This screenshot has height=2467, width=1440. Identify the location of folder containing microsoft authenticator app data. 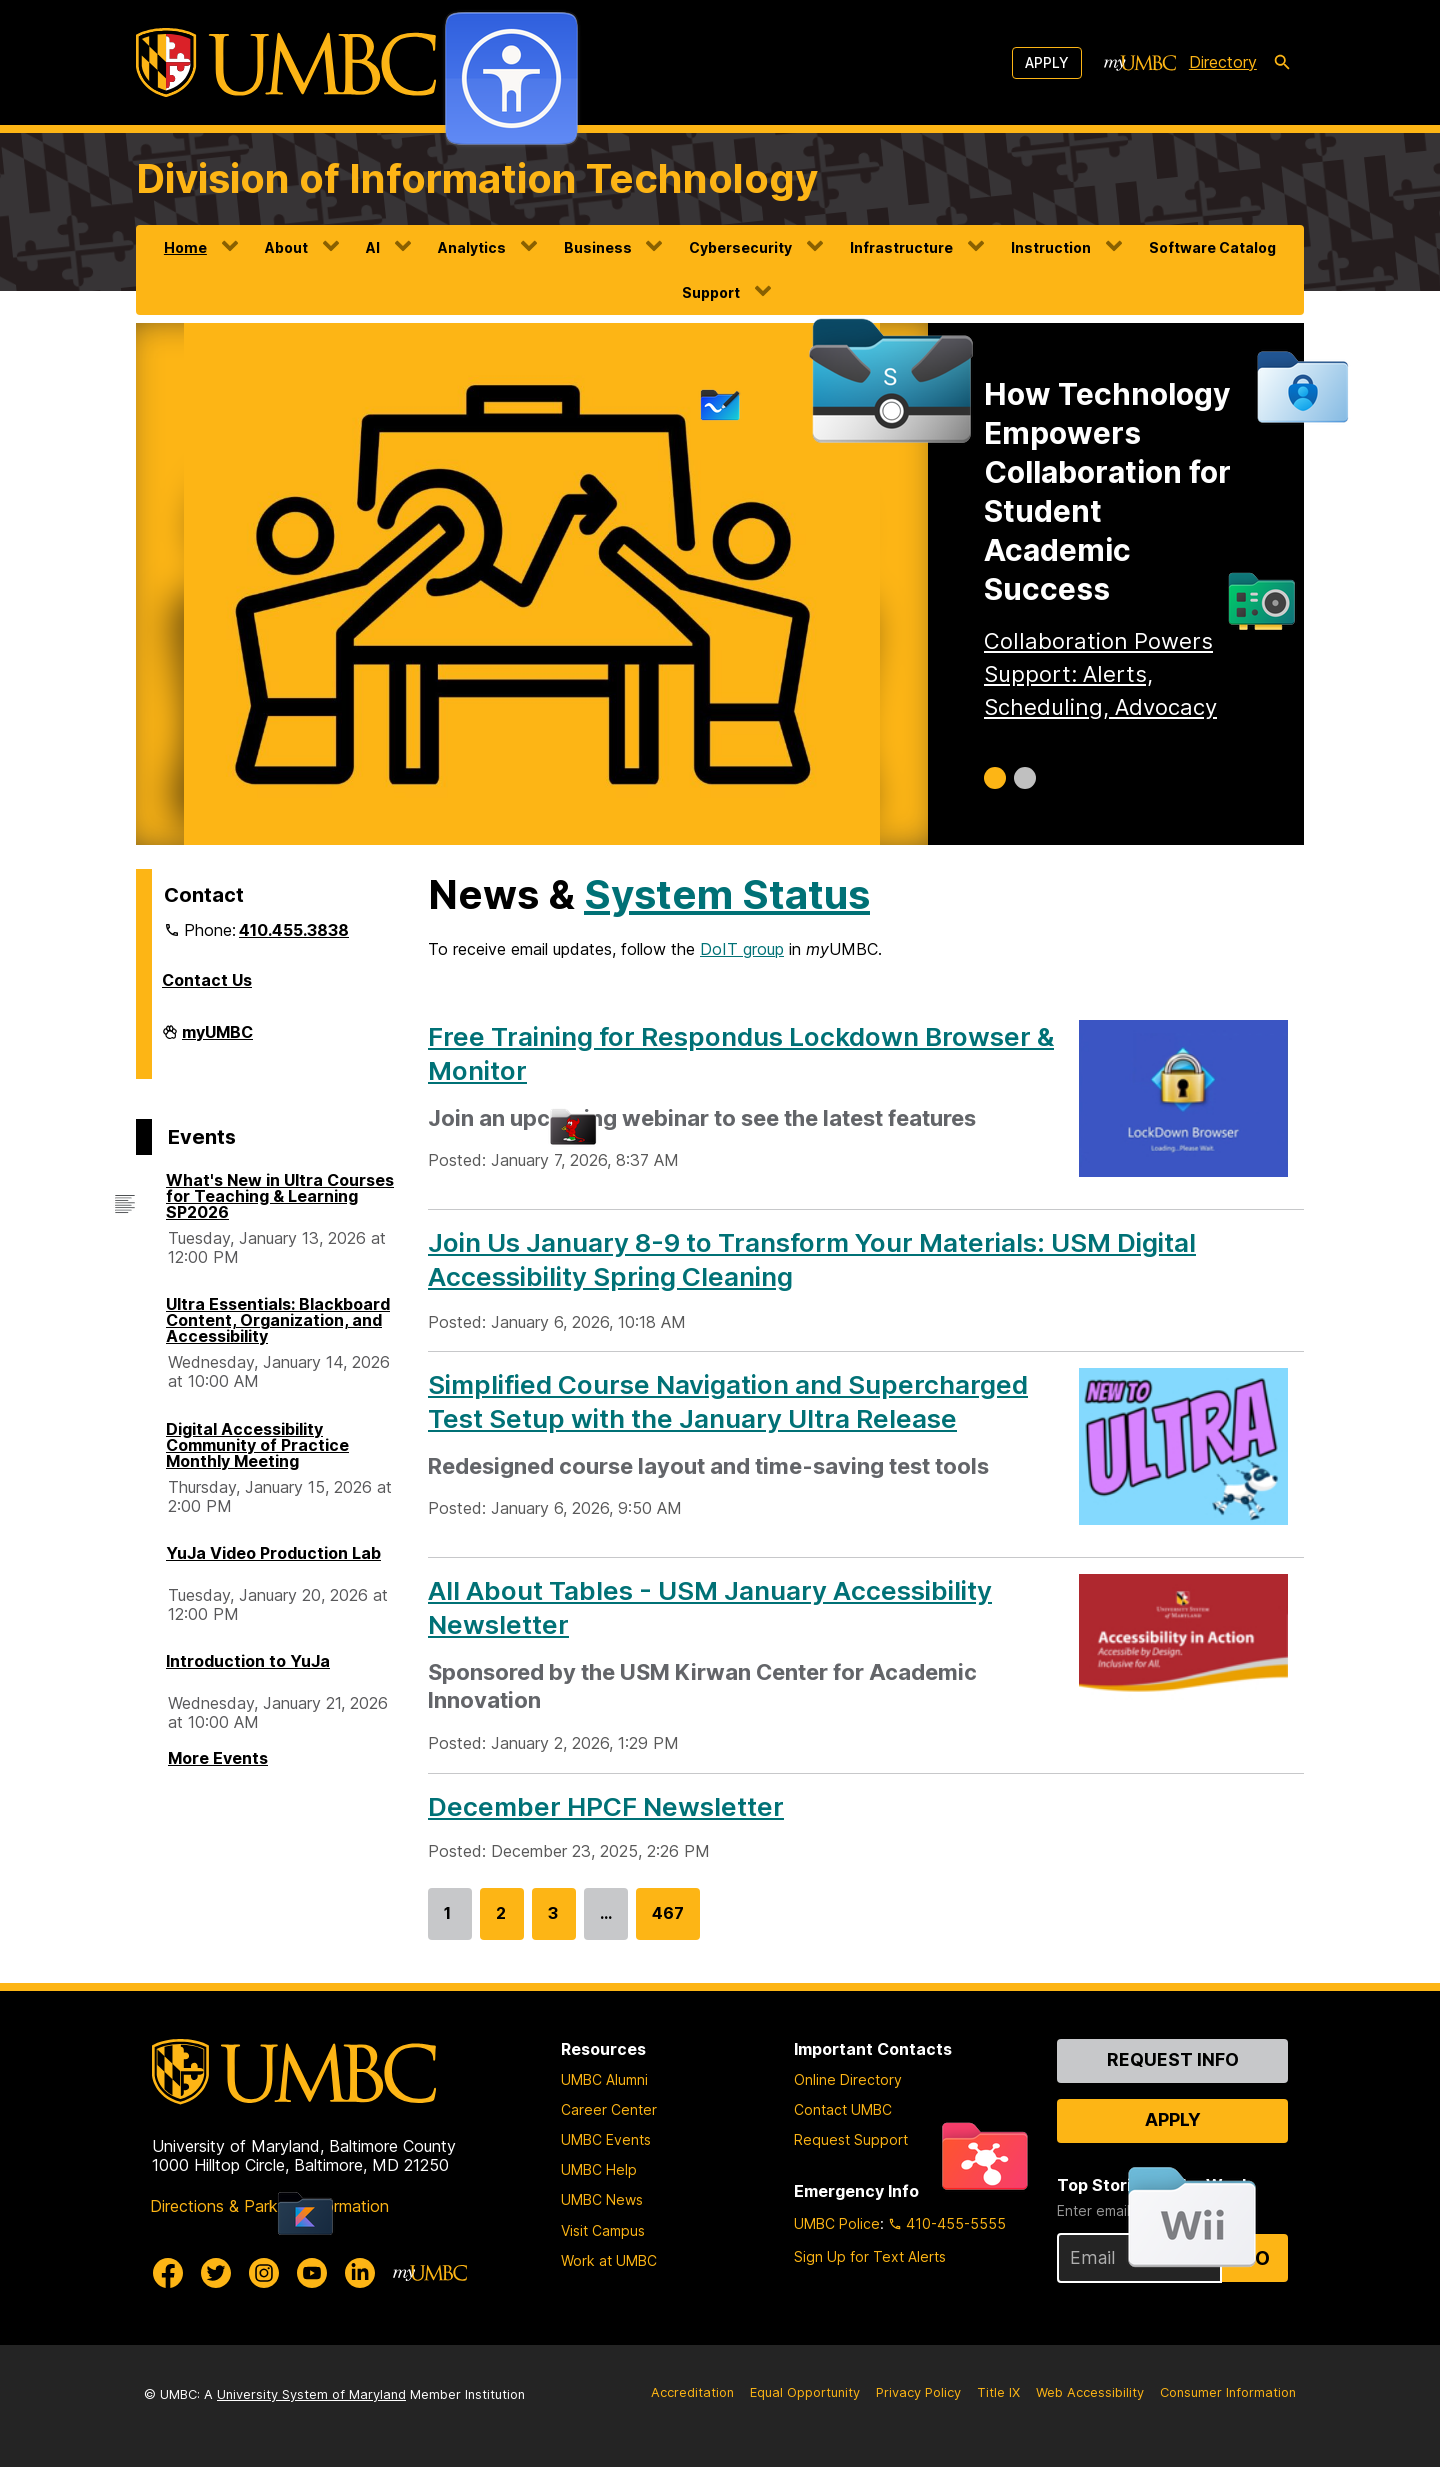
(1302, 389).